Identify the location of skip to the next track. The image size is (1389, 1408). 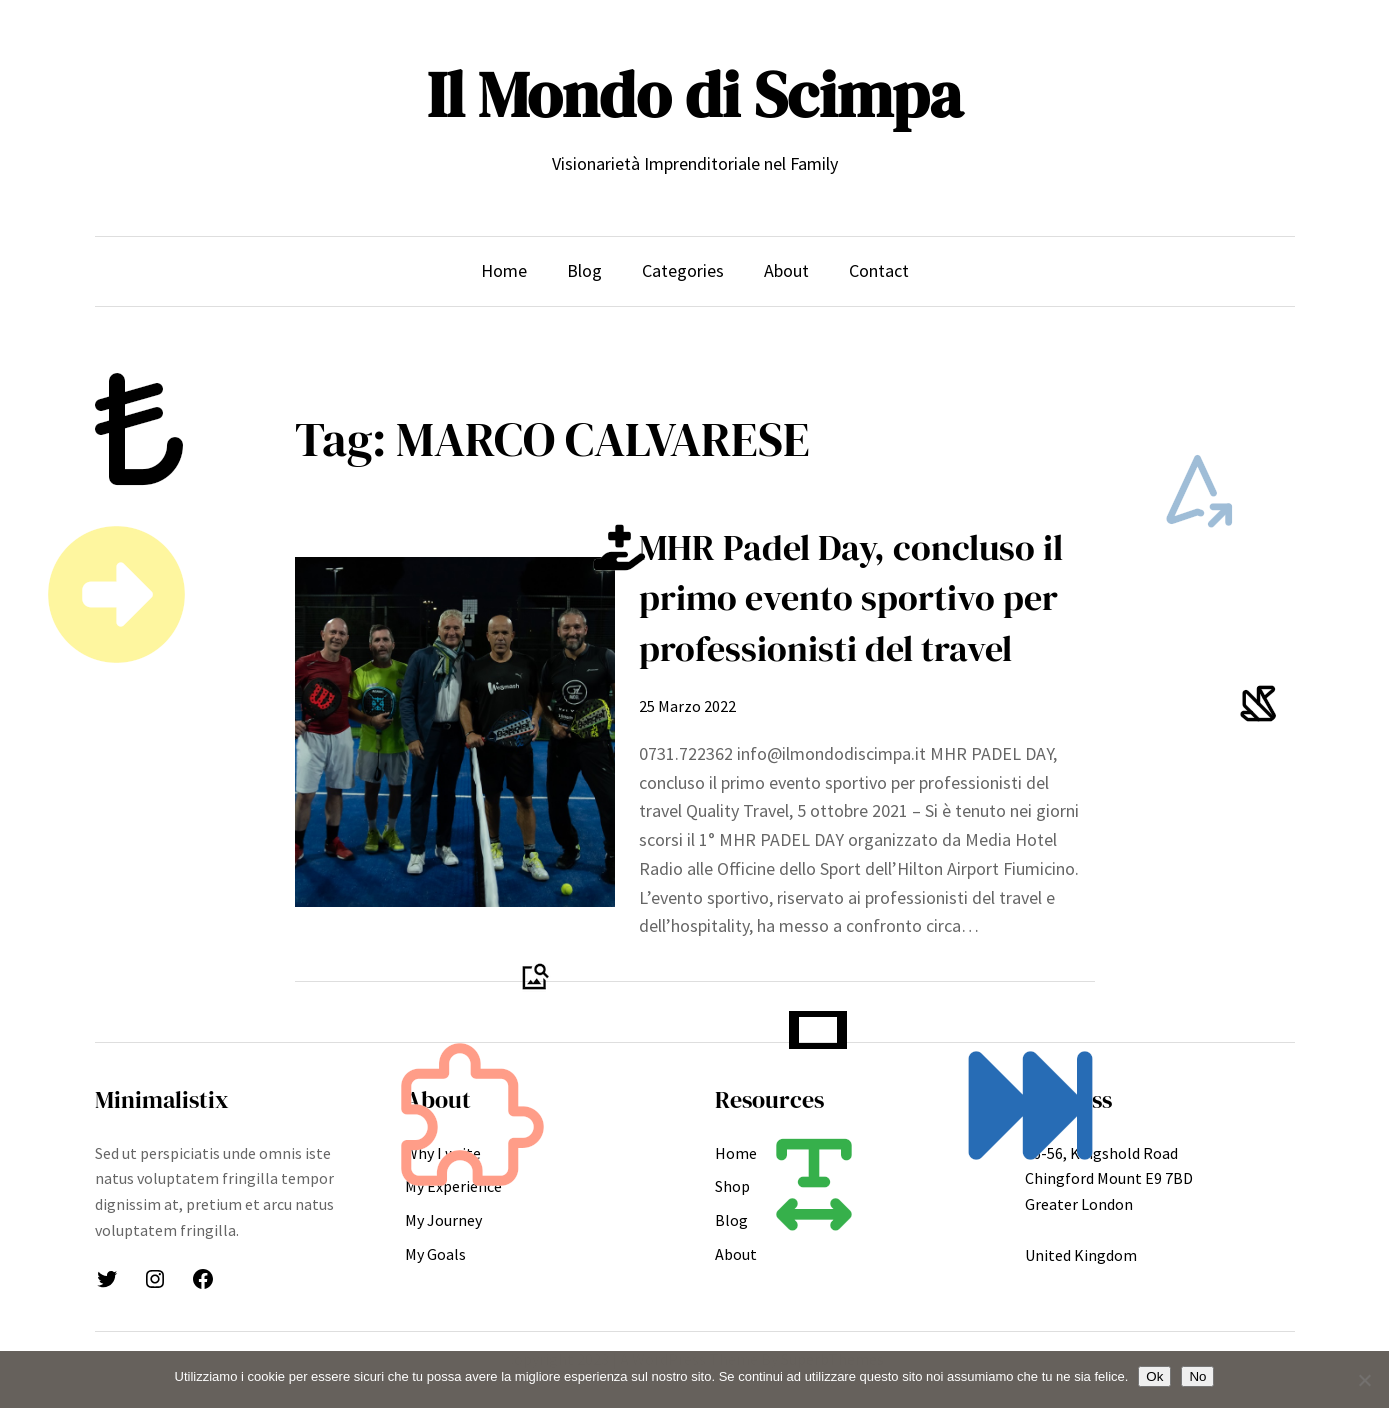
(1030, 1105).